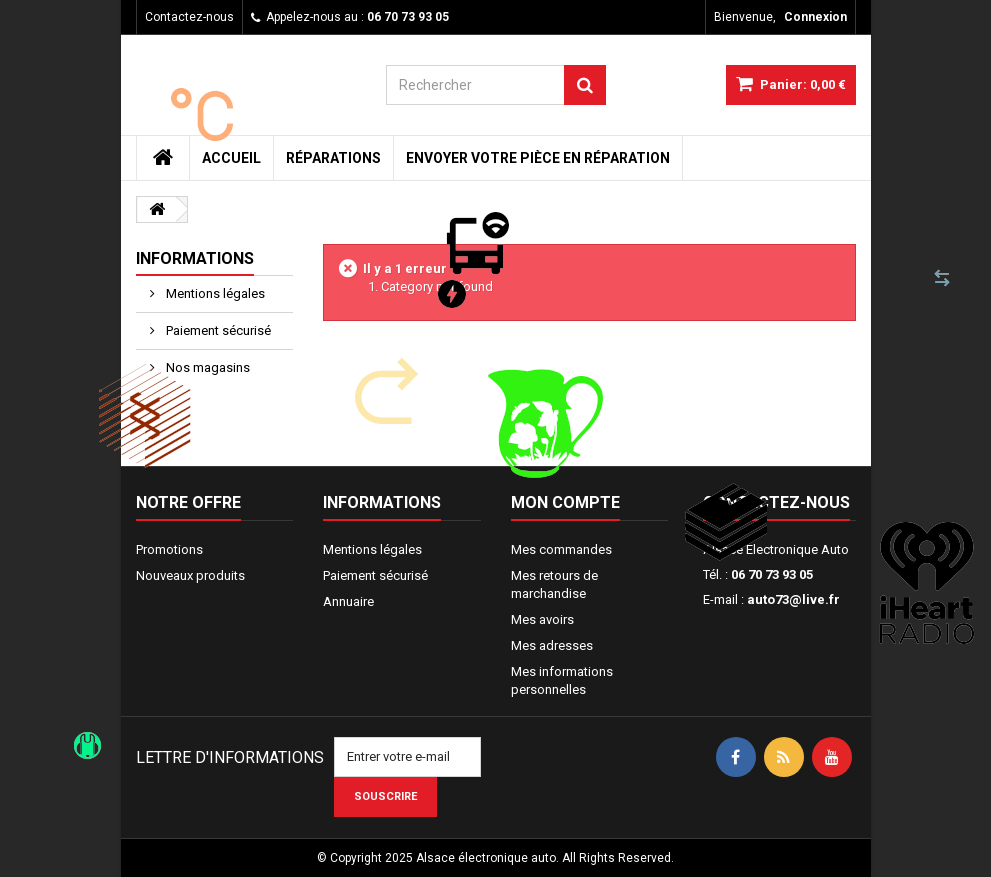 This screenshot has height=877, width=991. What do you see at coordinates (203, 114) in the screenshot?
I see `indicates temperature displayed in celsius` at bounding box center [203, 114].